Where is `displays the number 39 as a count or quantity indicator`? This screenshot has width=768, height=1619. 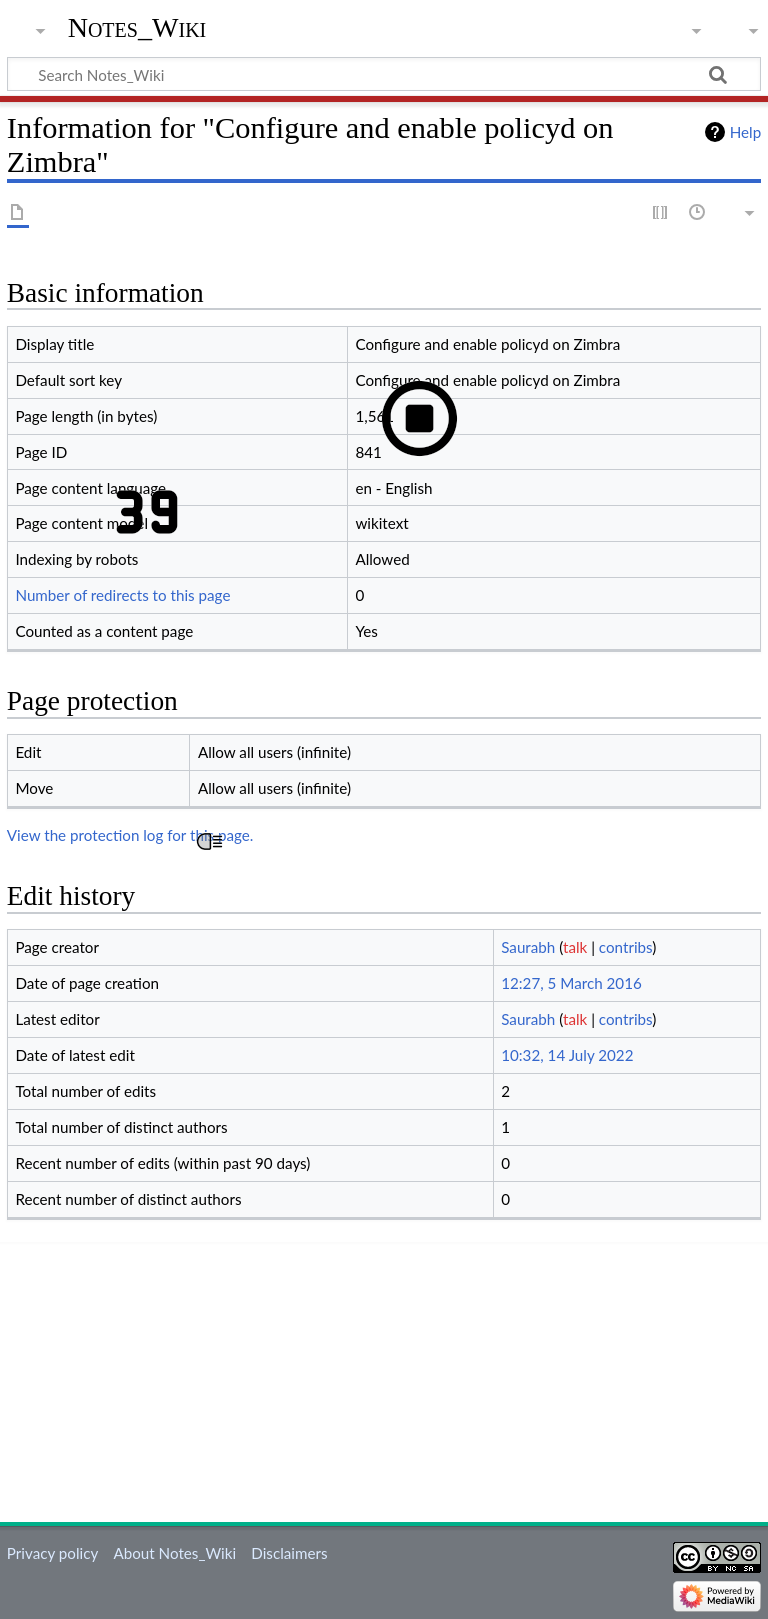 displays the number 39 as a count or quantity indicator is located at coordinates (147, 512).